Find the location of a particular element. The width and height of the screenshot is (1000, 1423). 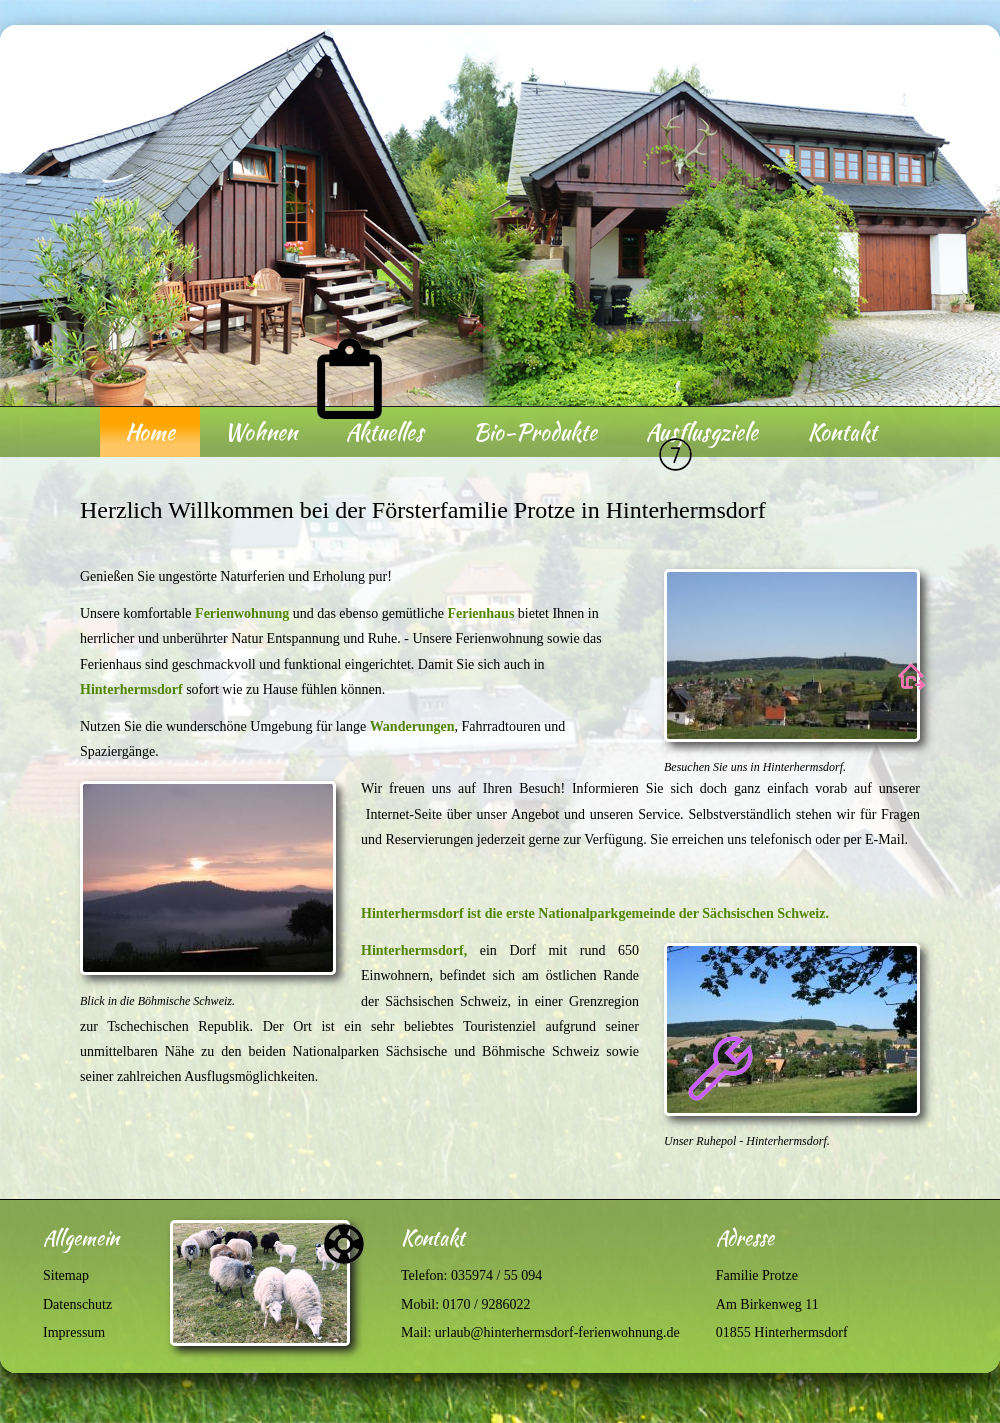

access help and support options is located at coordinates (344, 1244).